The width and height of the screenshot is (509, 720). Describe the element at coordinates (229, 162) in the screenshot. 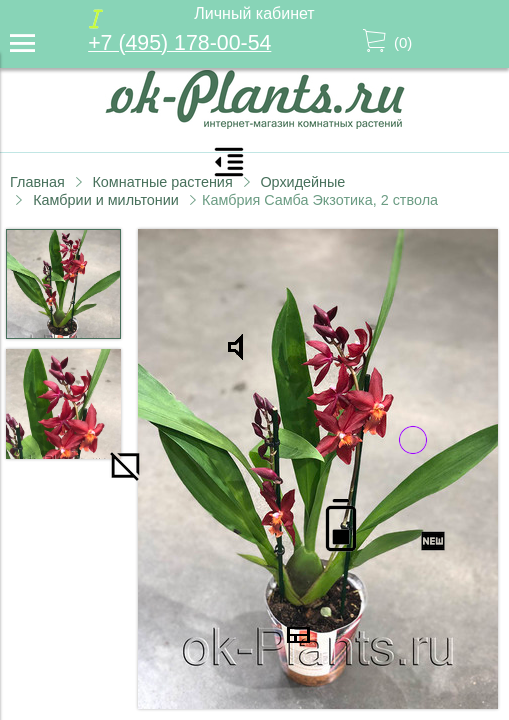

I see `decrease text indentation` at that location.